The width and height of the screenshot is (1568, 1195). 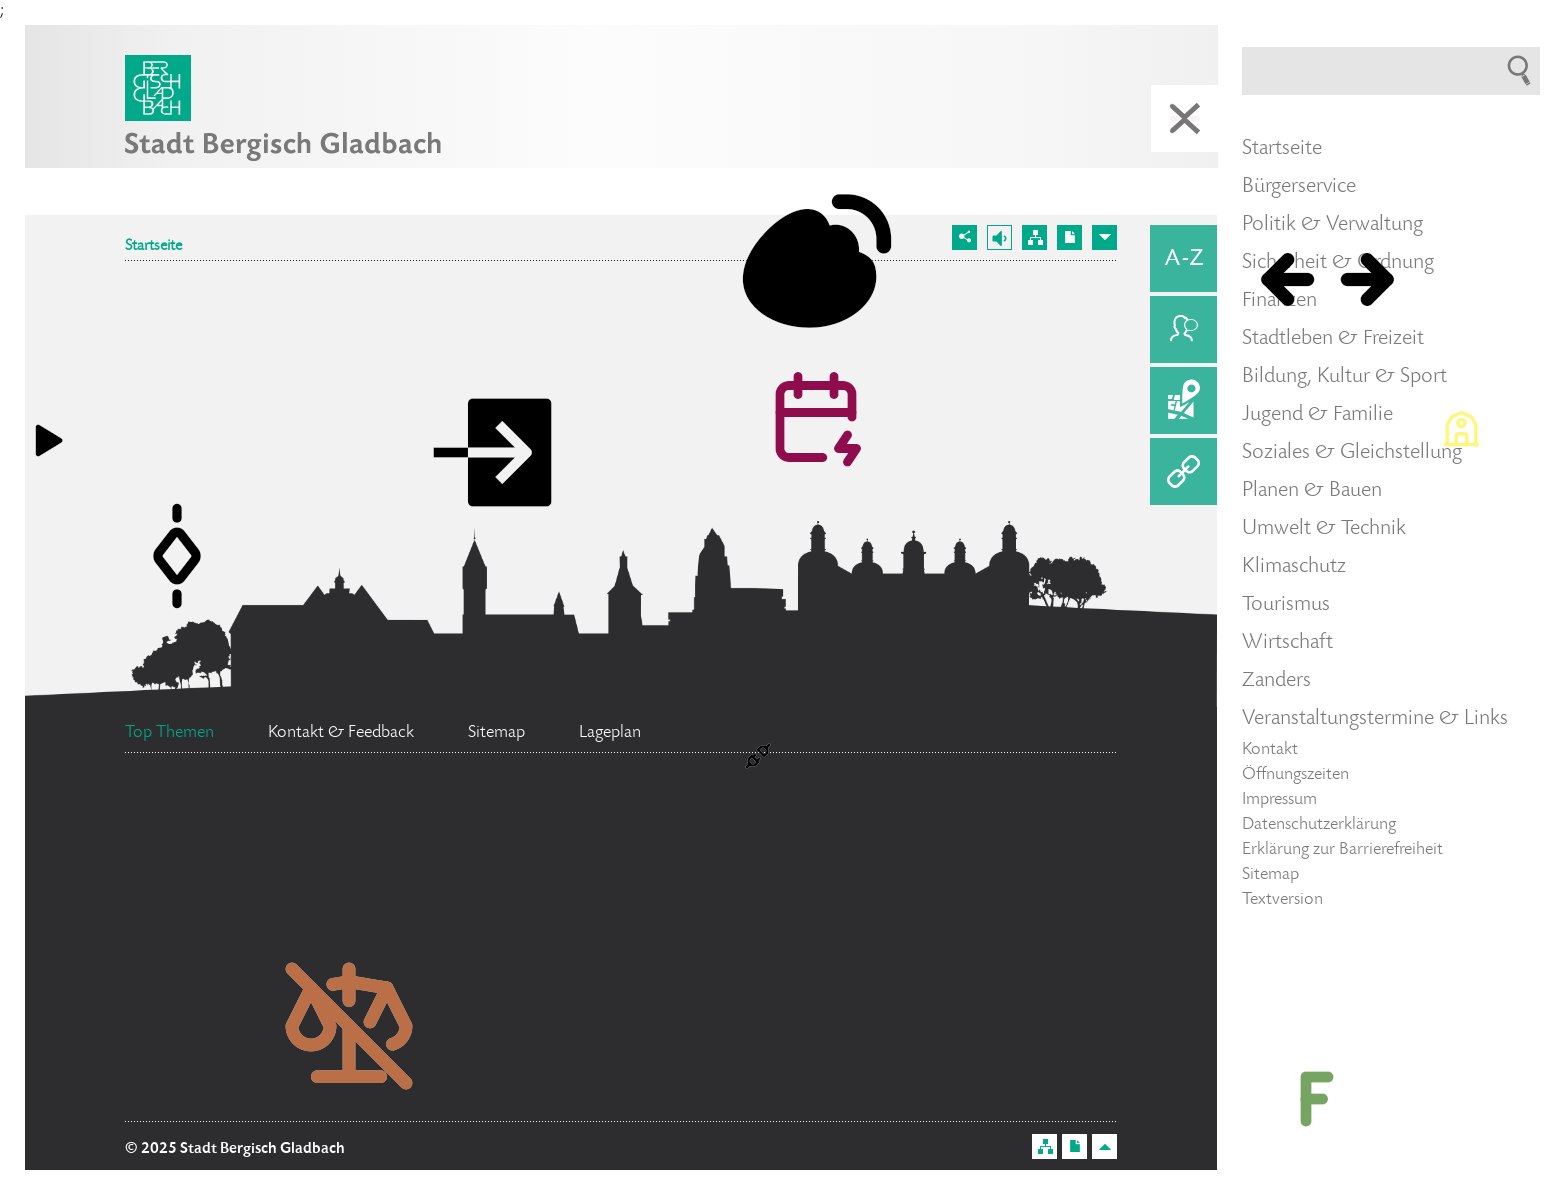 What do you see at coordinates (816, 417) in the screenshot?
I see `quick-add an event to your calendar` at bounding box center [816, 417].